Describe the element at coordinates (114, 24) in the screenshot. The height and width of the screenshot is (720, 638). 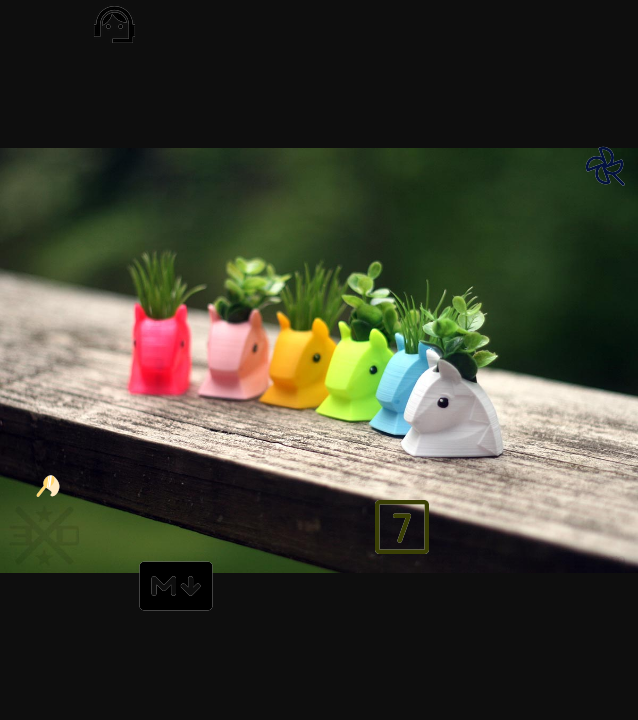
I see `contact customer support` at that location.